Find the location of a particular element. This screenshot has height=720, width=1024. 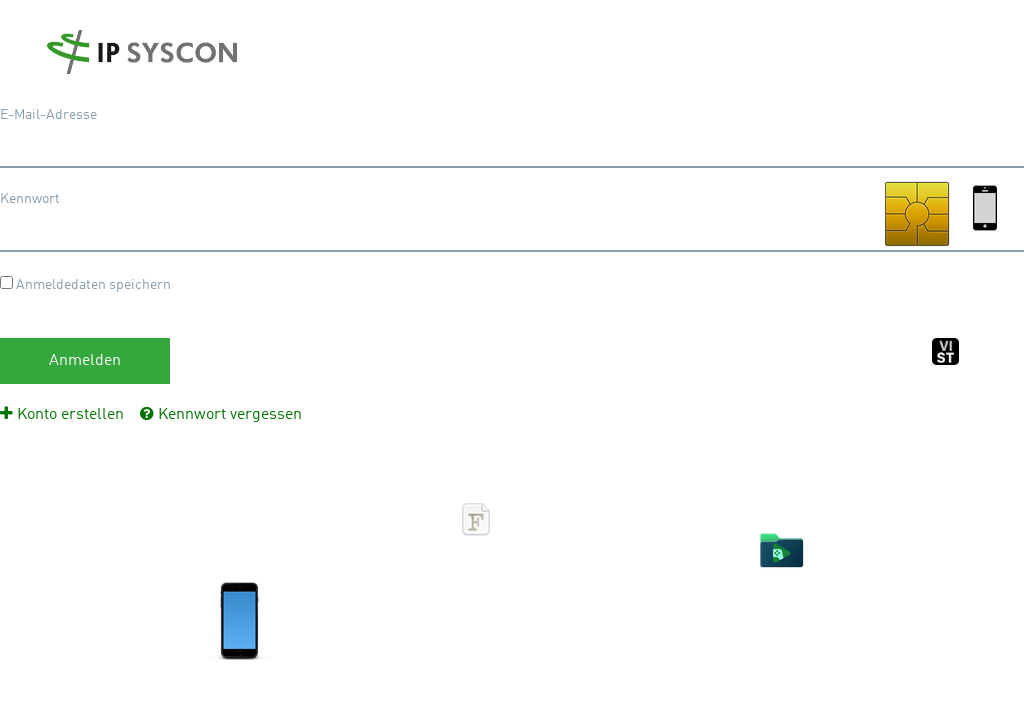

iPhone device in sidebar navigation is located at coordinates (985, 208).